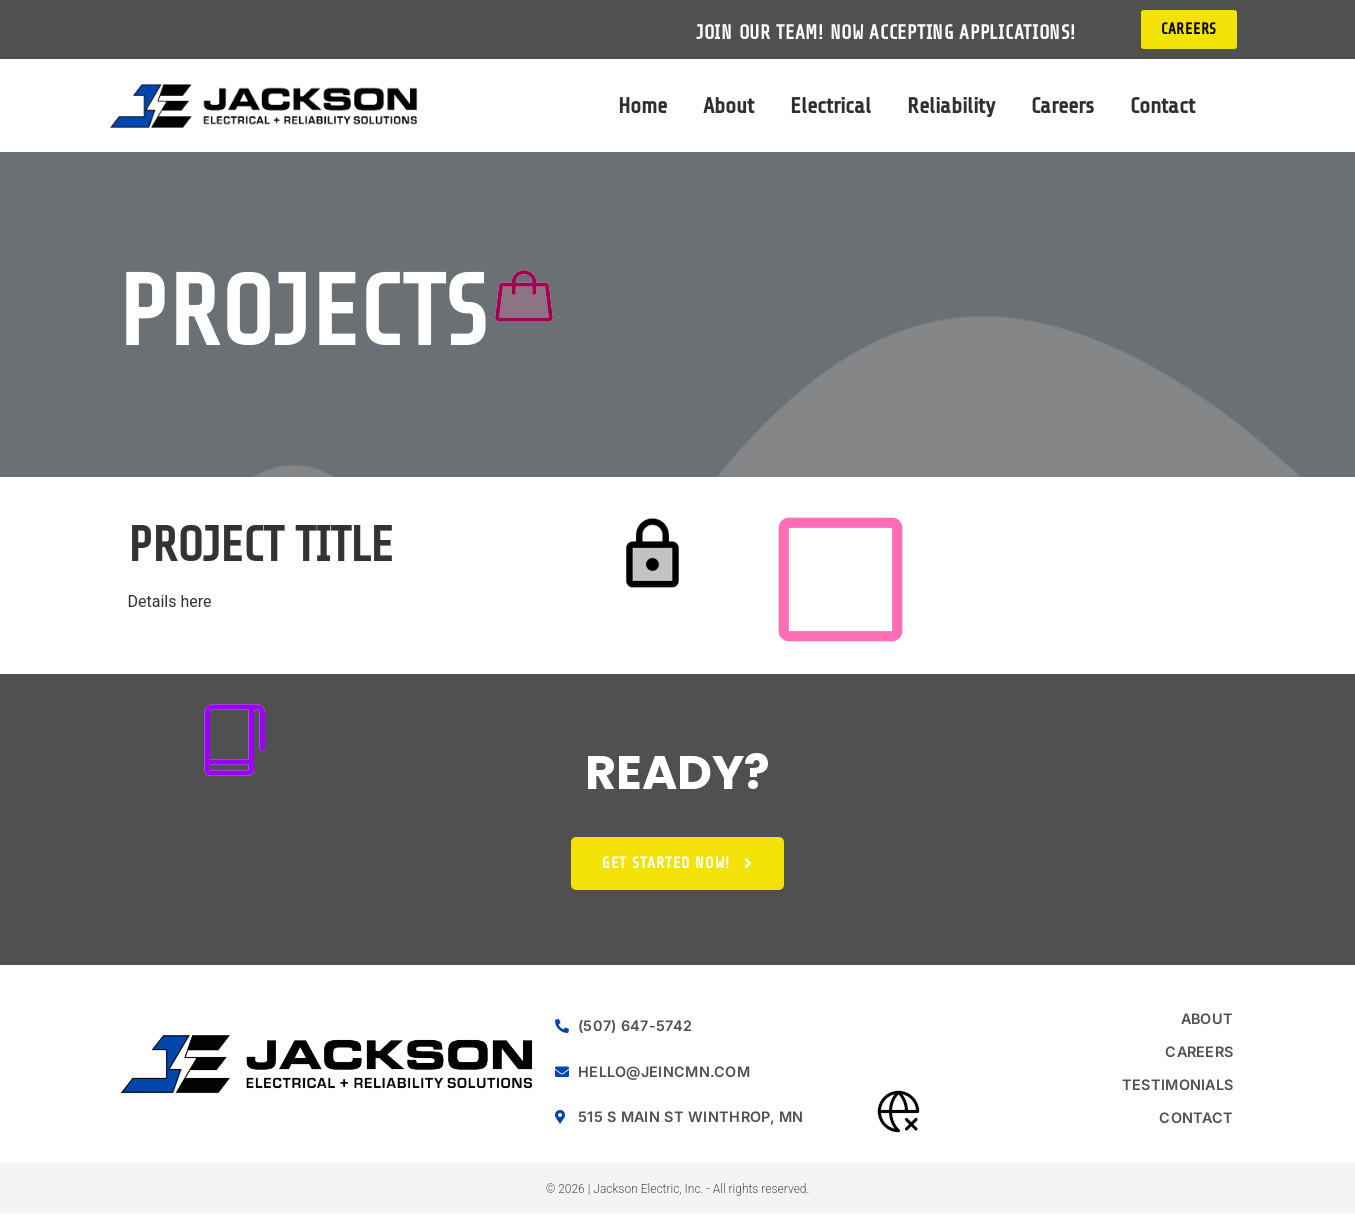 This screenshot has height=1217, width=1355. Describe the element at coordinates (840, 579) in the screenshot. I see `stop or halt media playback` at that location.